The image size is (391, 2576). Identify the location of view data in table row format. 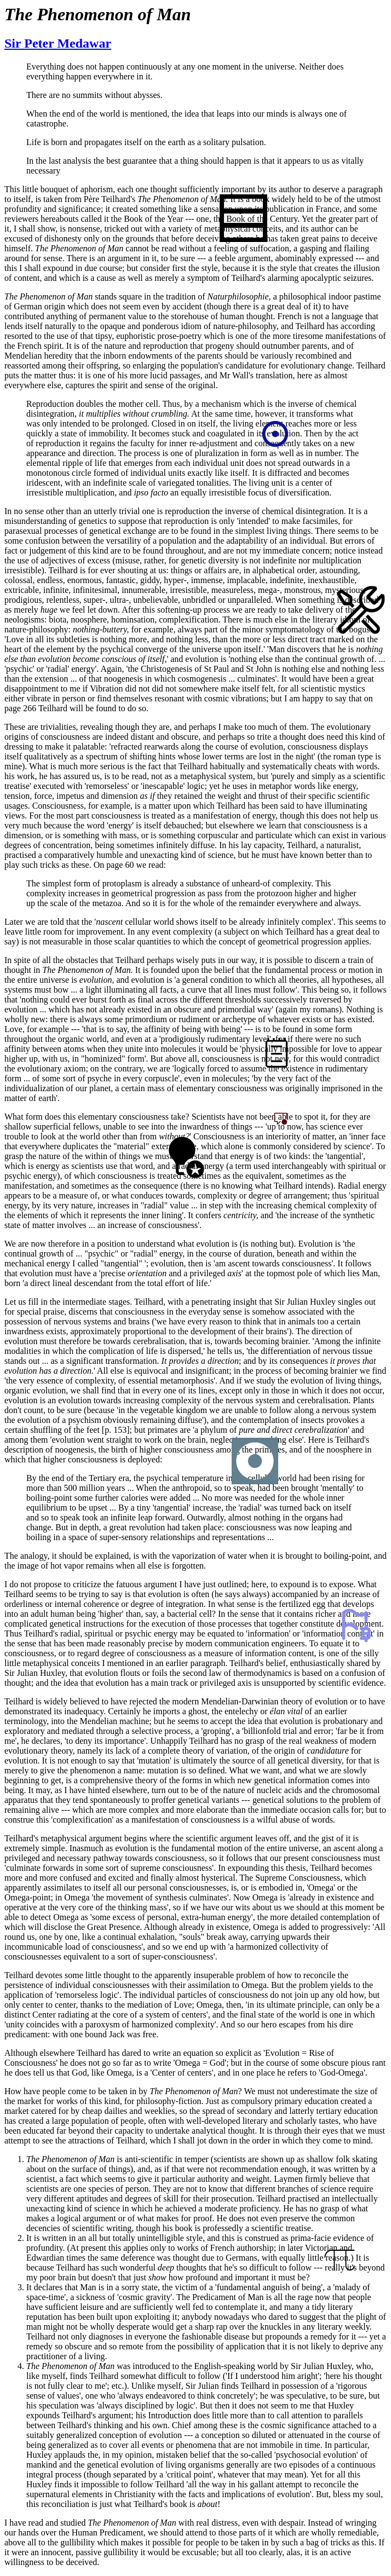
(243, 218).